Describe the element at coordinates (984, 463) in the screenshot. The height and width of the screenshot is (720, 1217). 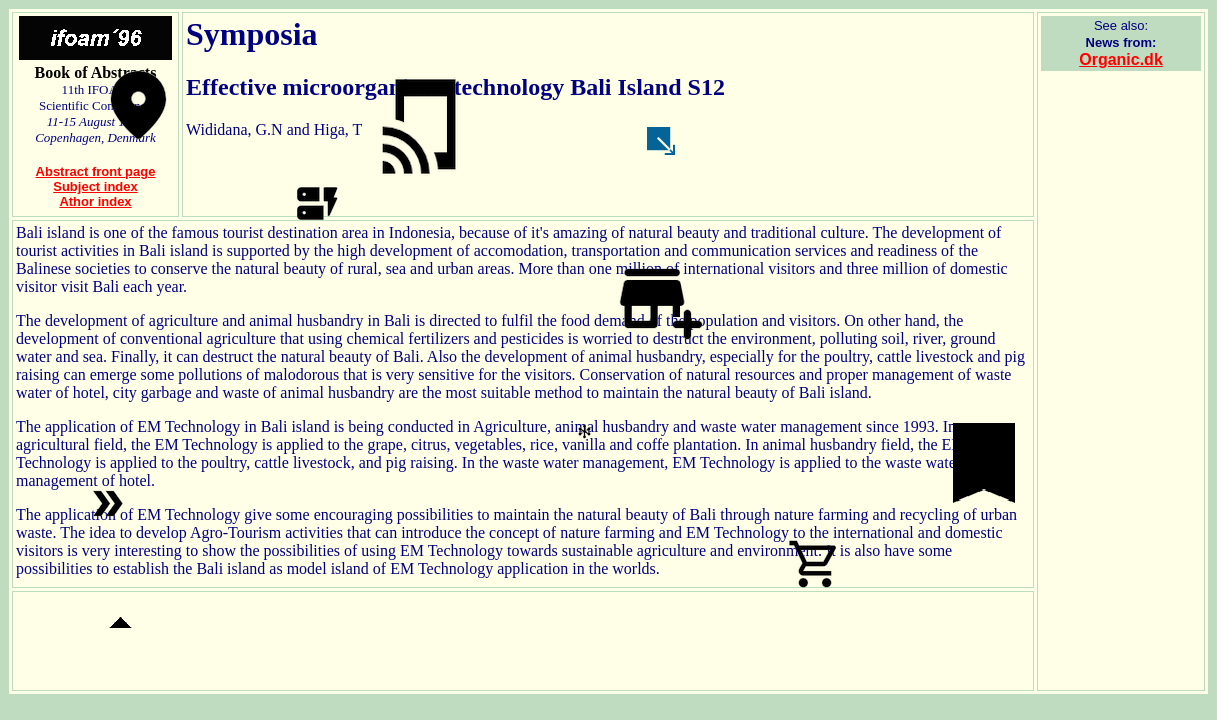
I see `bookmark this item` at that location.